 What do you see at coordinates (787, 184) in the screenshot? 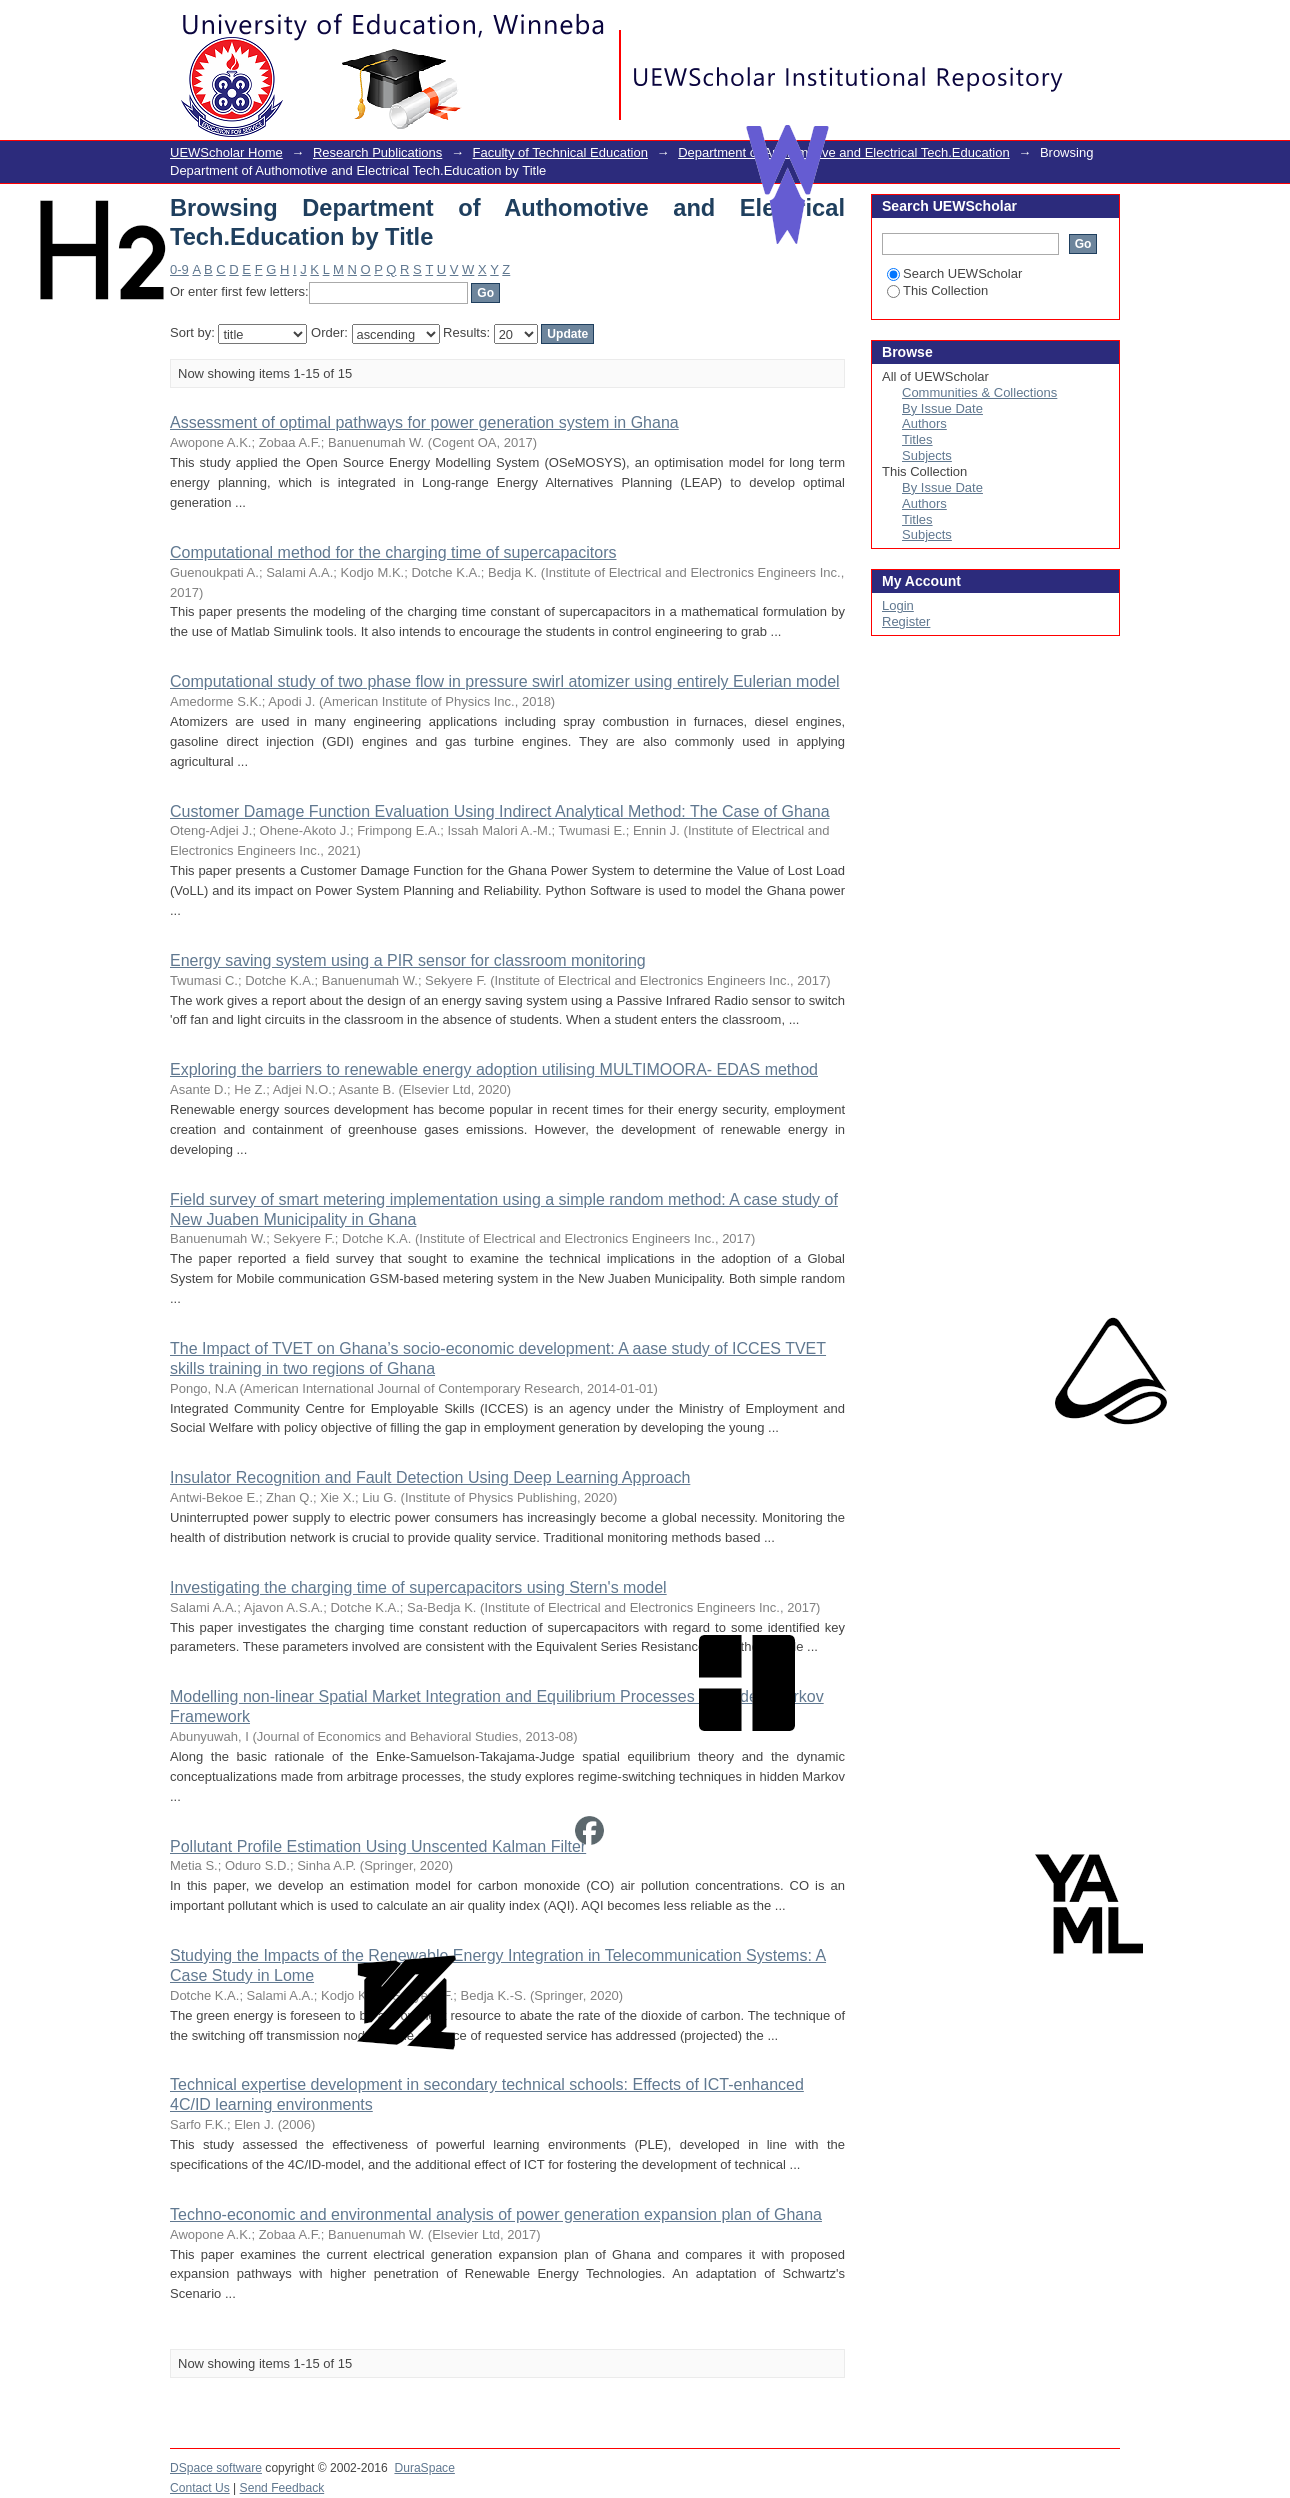
I see `WP Rocket plugin logo` at bounding box center [787, 184].